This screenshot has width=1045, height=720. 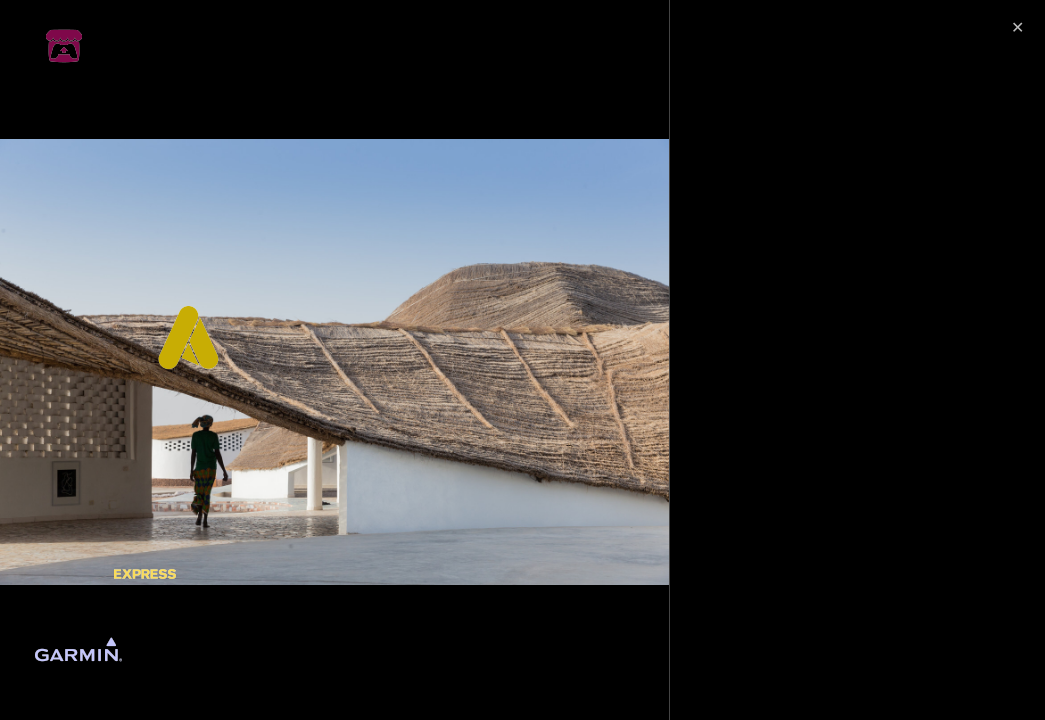 What do you see at coordinates (145, 574) in the screenshot?
I see `visit the Express clothing retailer website` at bounding box center [145, 574].